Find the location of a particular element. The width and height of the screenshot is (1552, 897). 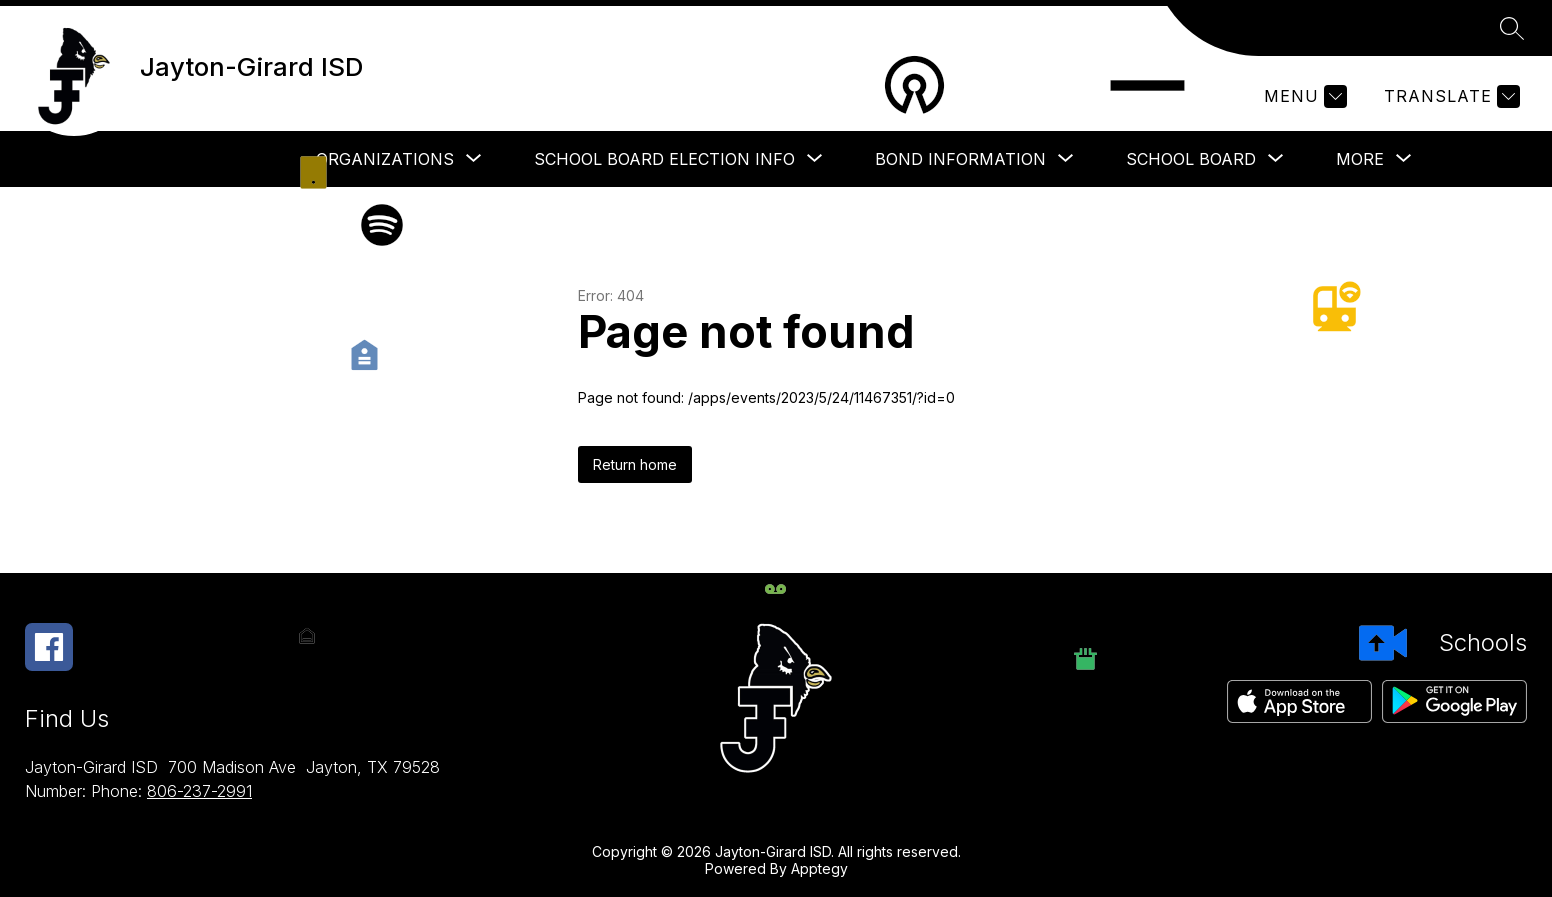

remove or subtract an item is located at coordinates (1147, 85).